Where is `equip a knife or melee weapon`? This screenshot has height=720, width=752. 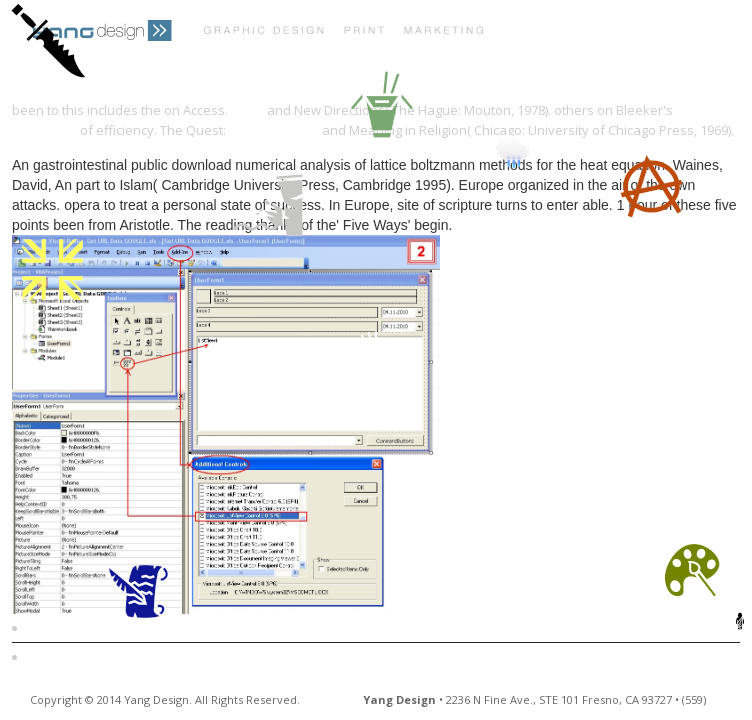
equip a knife or melee weapon is located at coordinates (48, 40).